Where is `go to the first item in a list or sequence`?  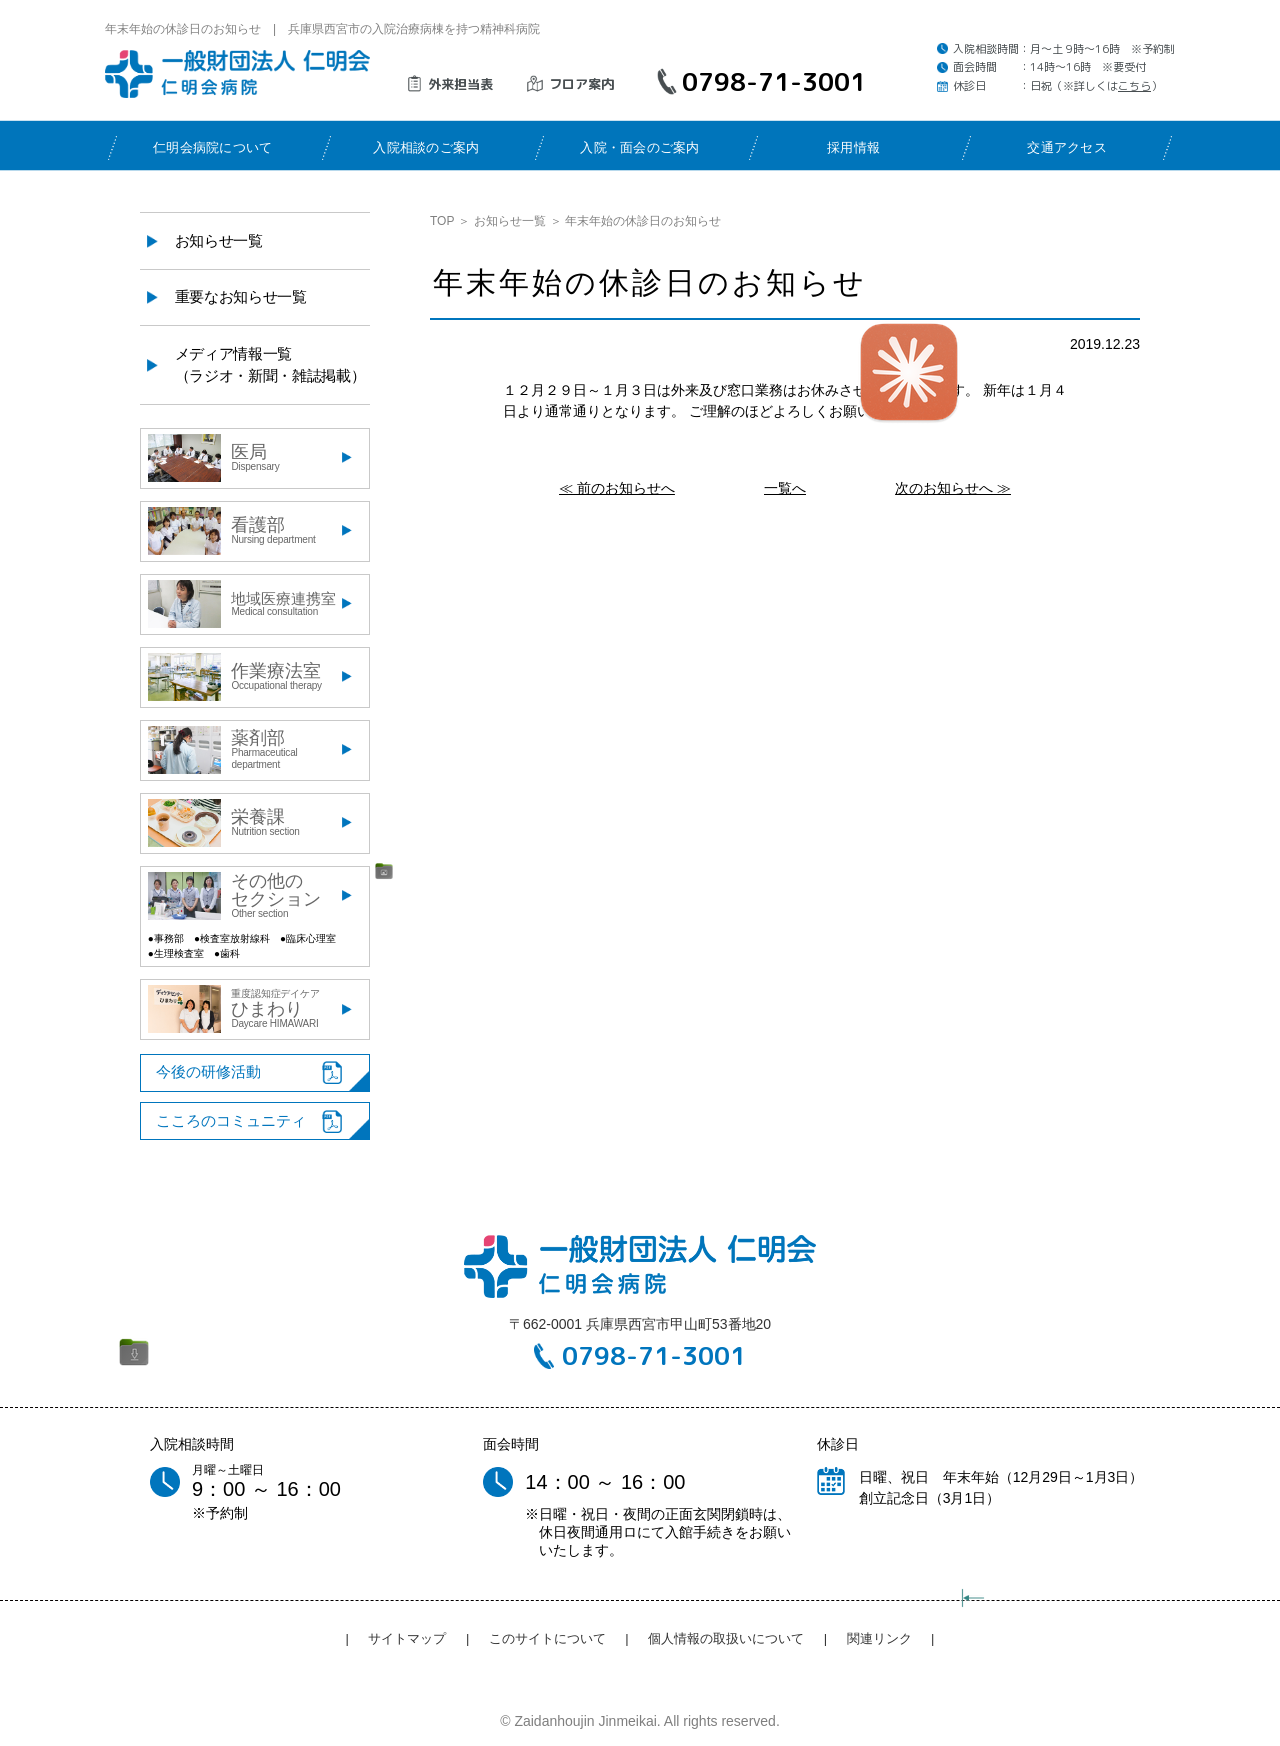
go to the first item in a list or sequence is located at coordinates (973, 1598).